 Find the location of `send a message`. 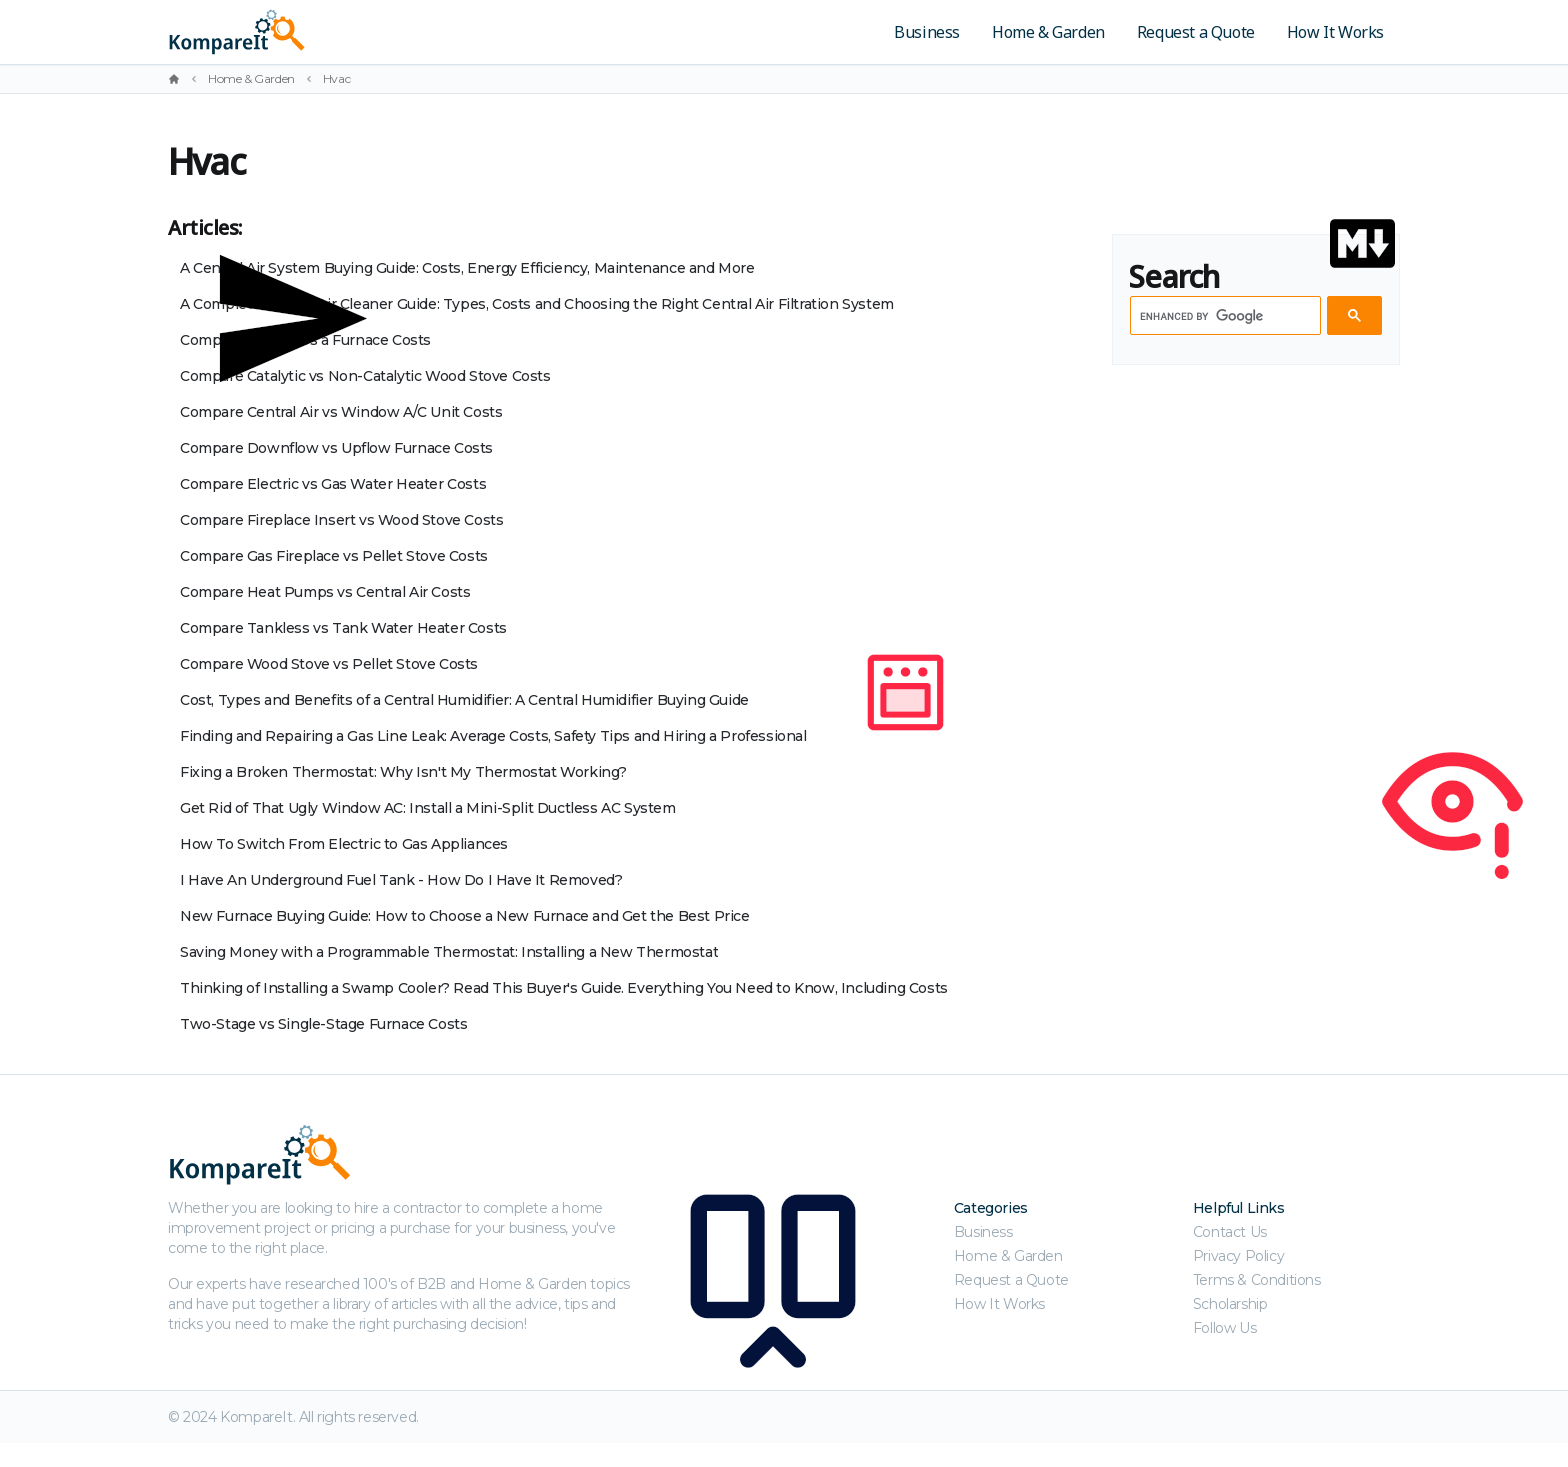

send a message is located at coordinates (293, 318).